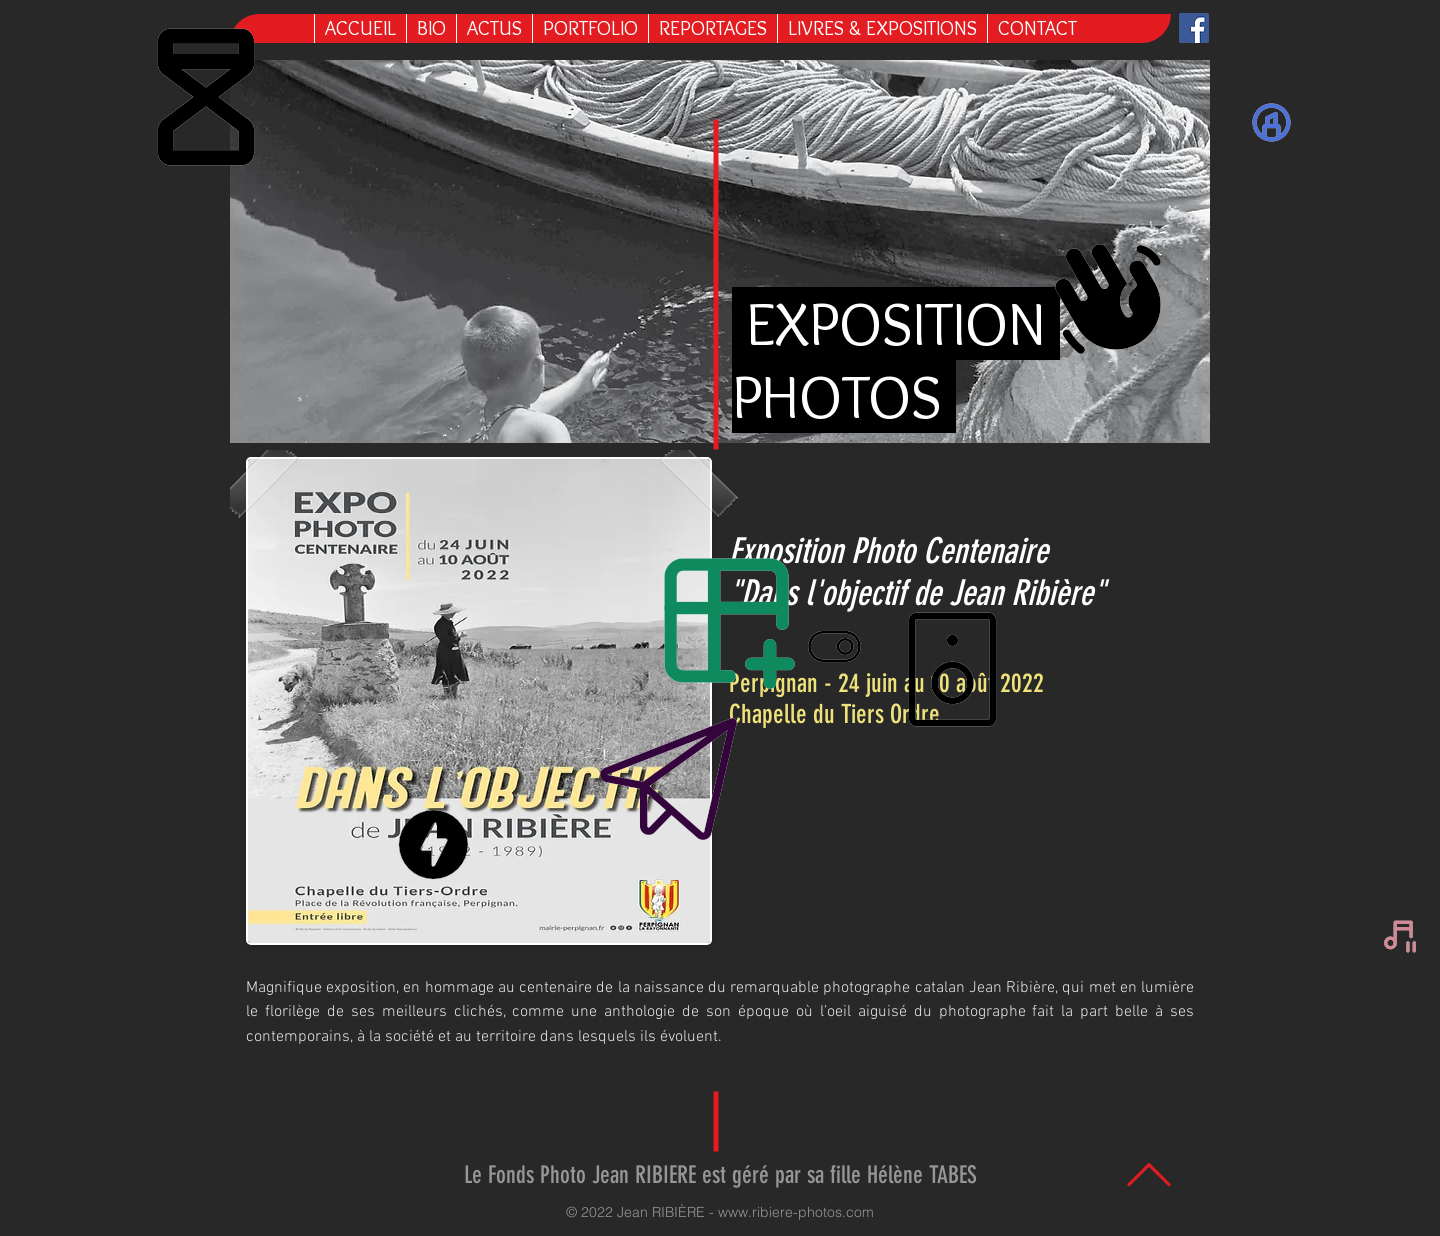 This screenshot has width=1440, height=1236. I want to click on pause the currently playing music, so click(1400, 935).